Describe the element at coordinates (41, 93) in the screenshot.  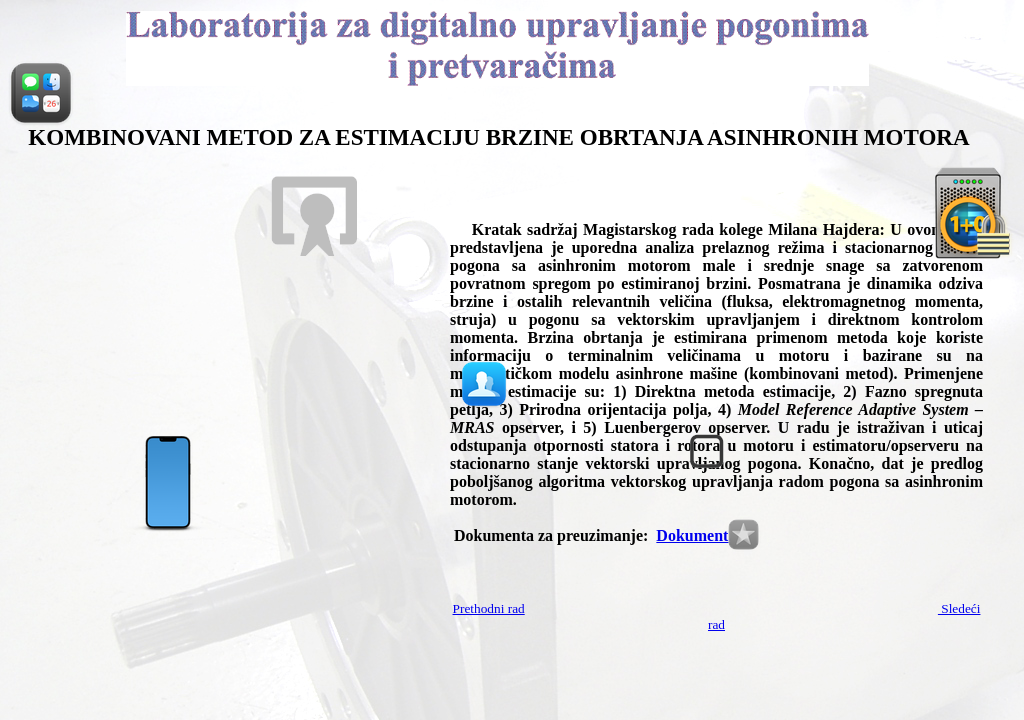
I see `preview and browse installed app icons` at that location.